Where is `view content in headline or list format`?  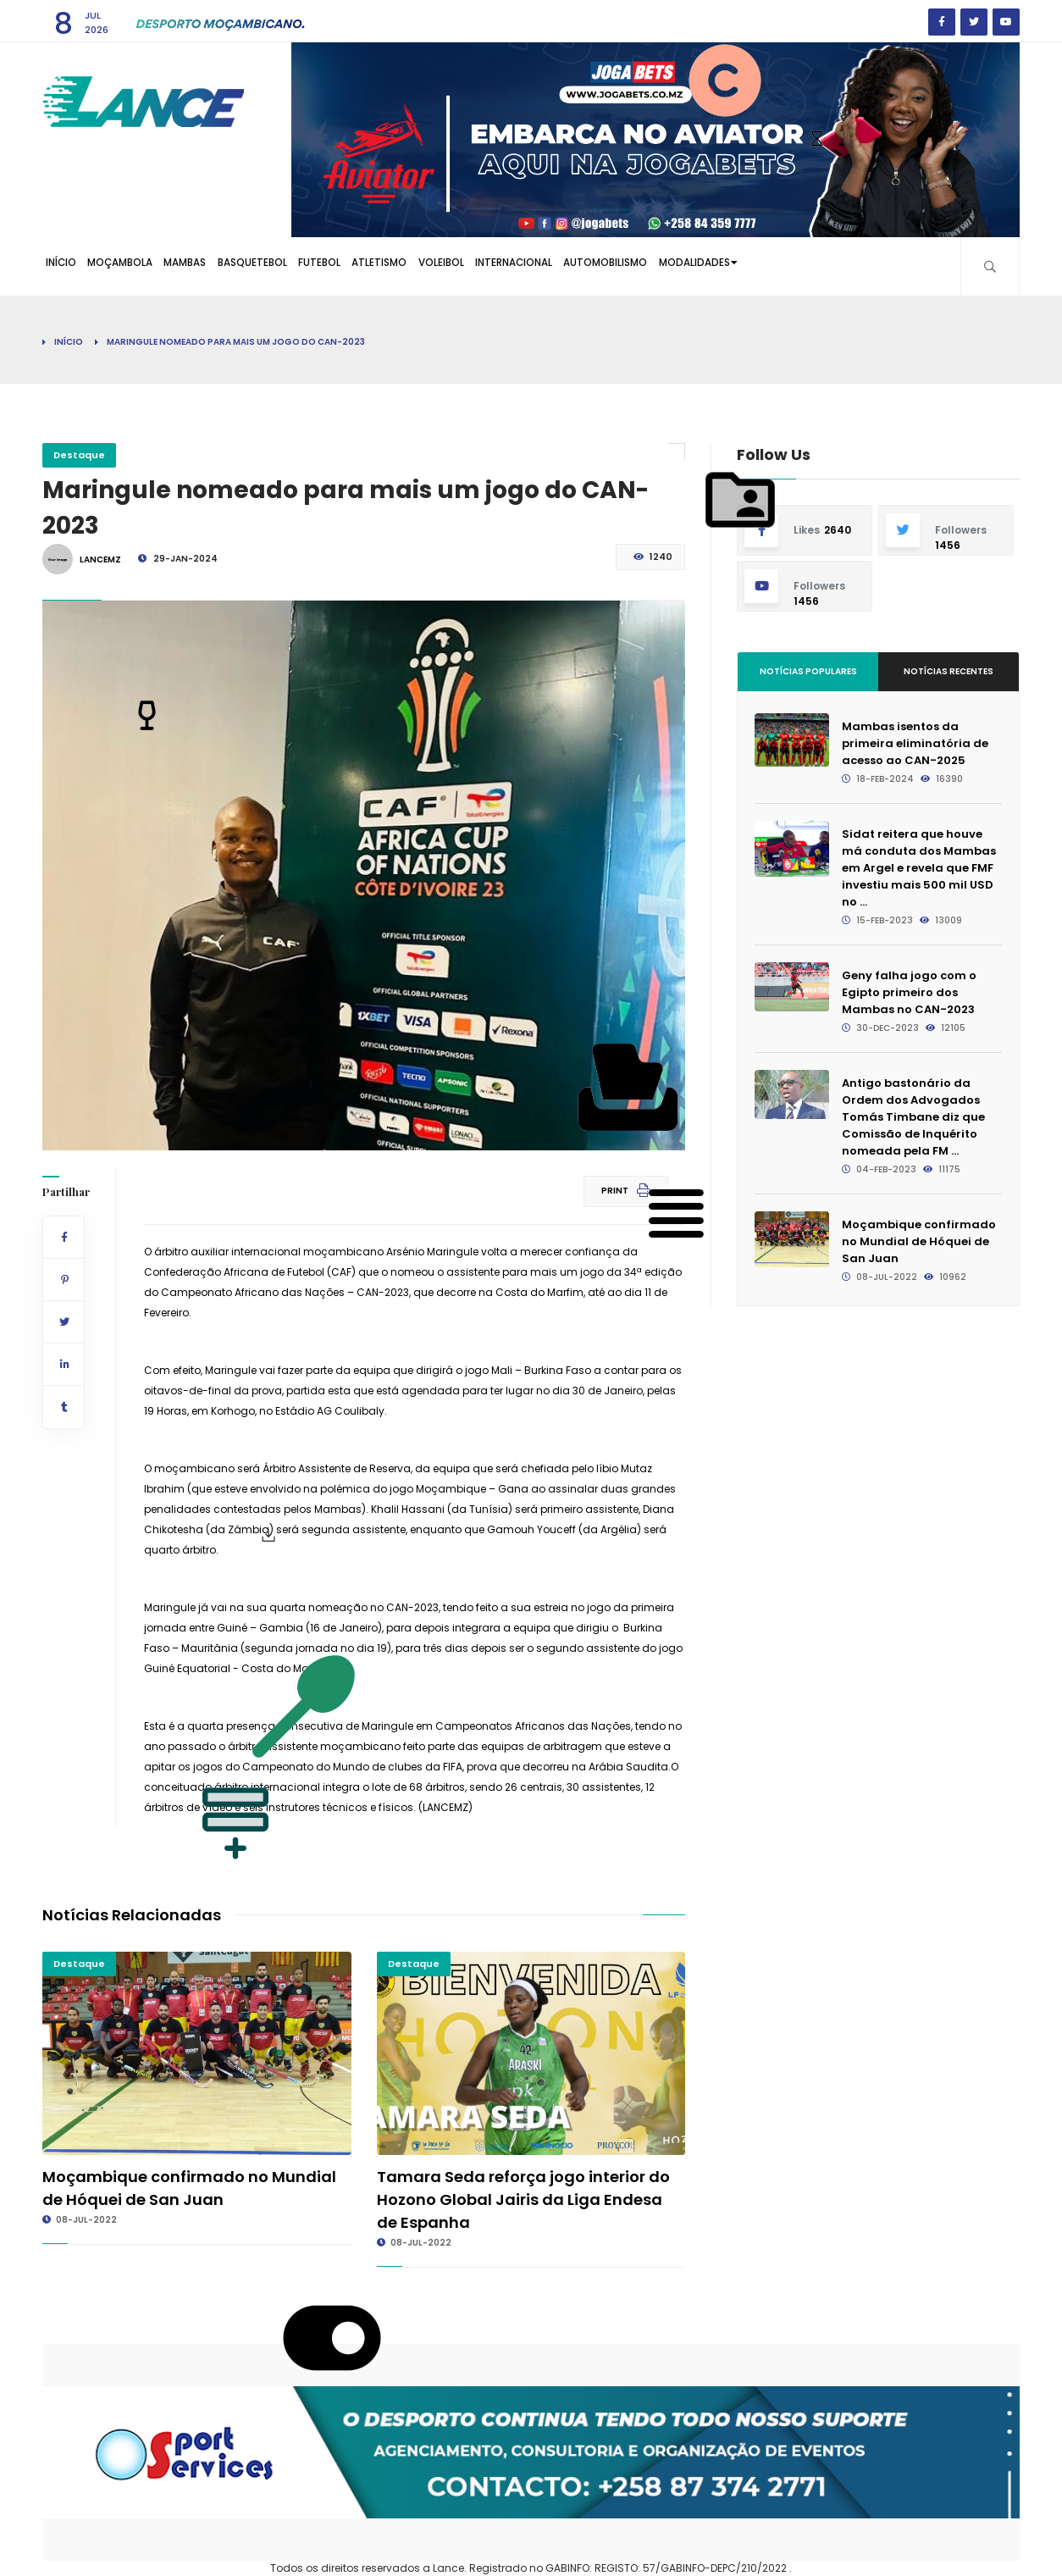 view content in headline or list format is located at coordinates (676, 1213).